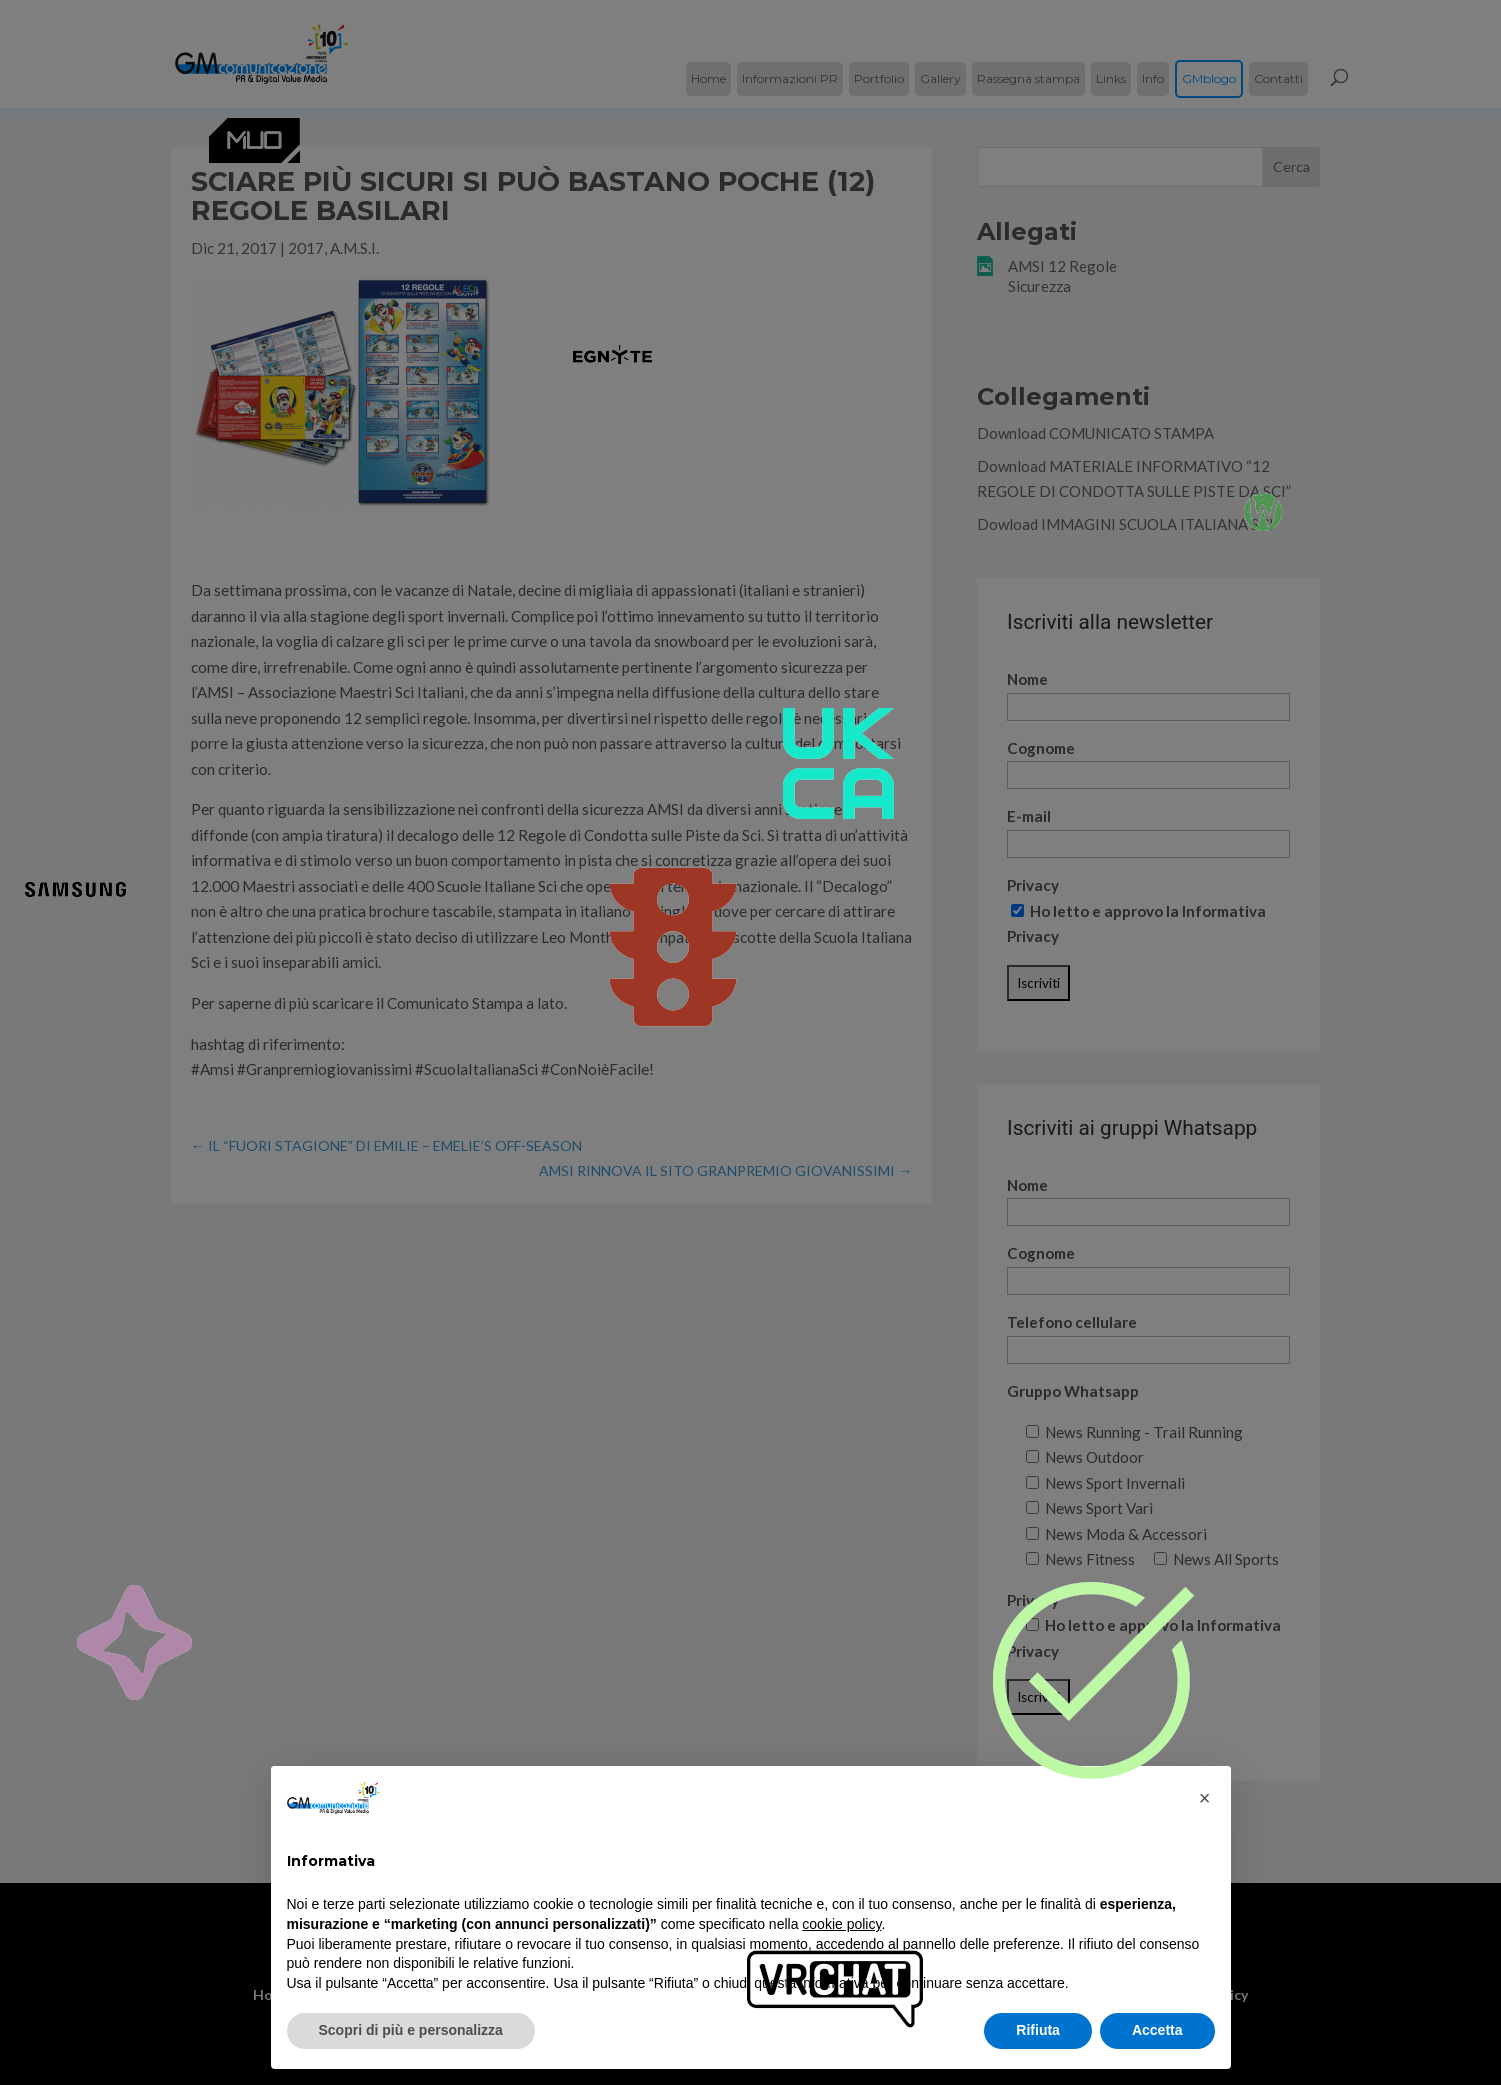 The height and width of the screenshot is (2085, 1501). What do you see at coordinates (1093, 1680) in the screenshot?
I see `cachet status page logo` at bounding box center [1093, 1680].